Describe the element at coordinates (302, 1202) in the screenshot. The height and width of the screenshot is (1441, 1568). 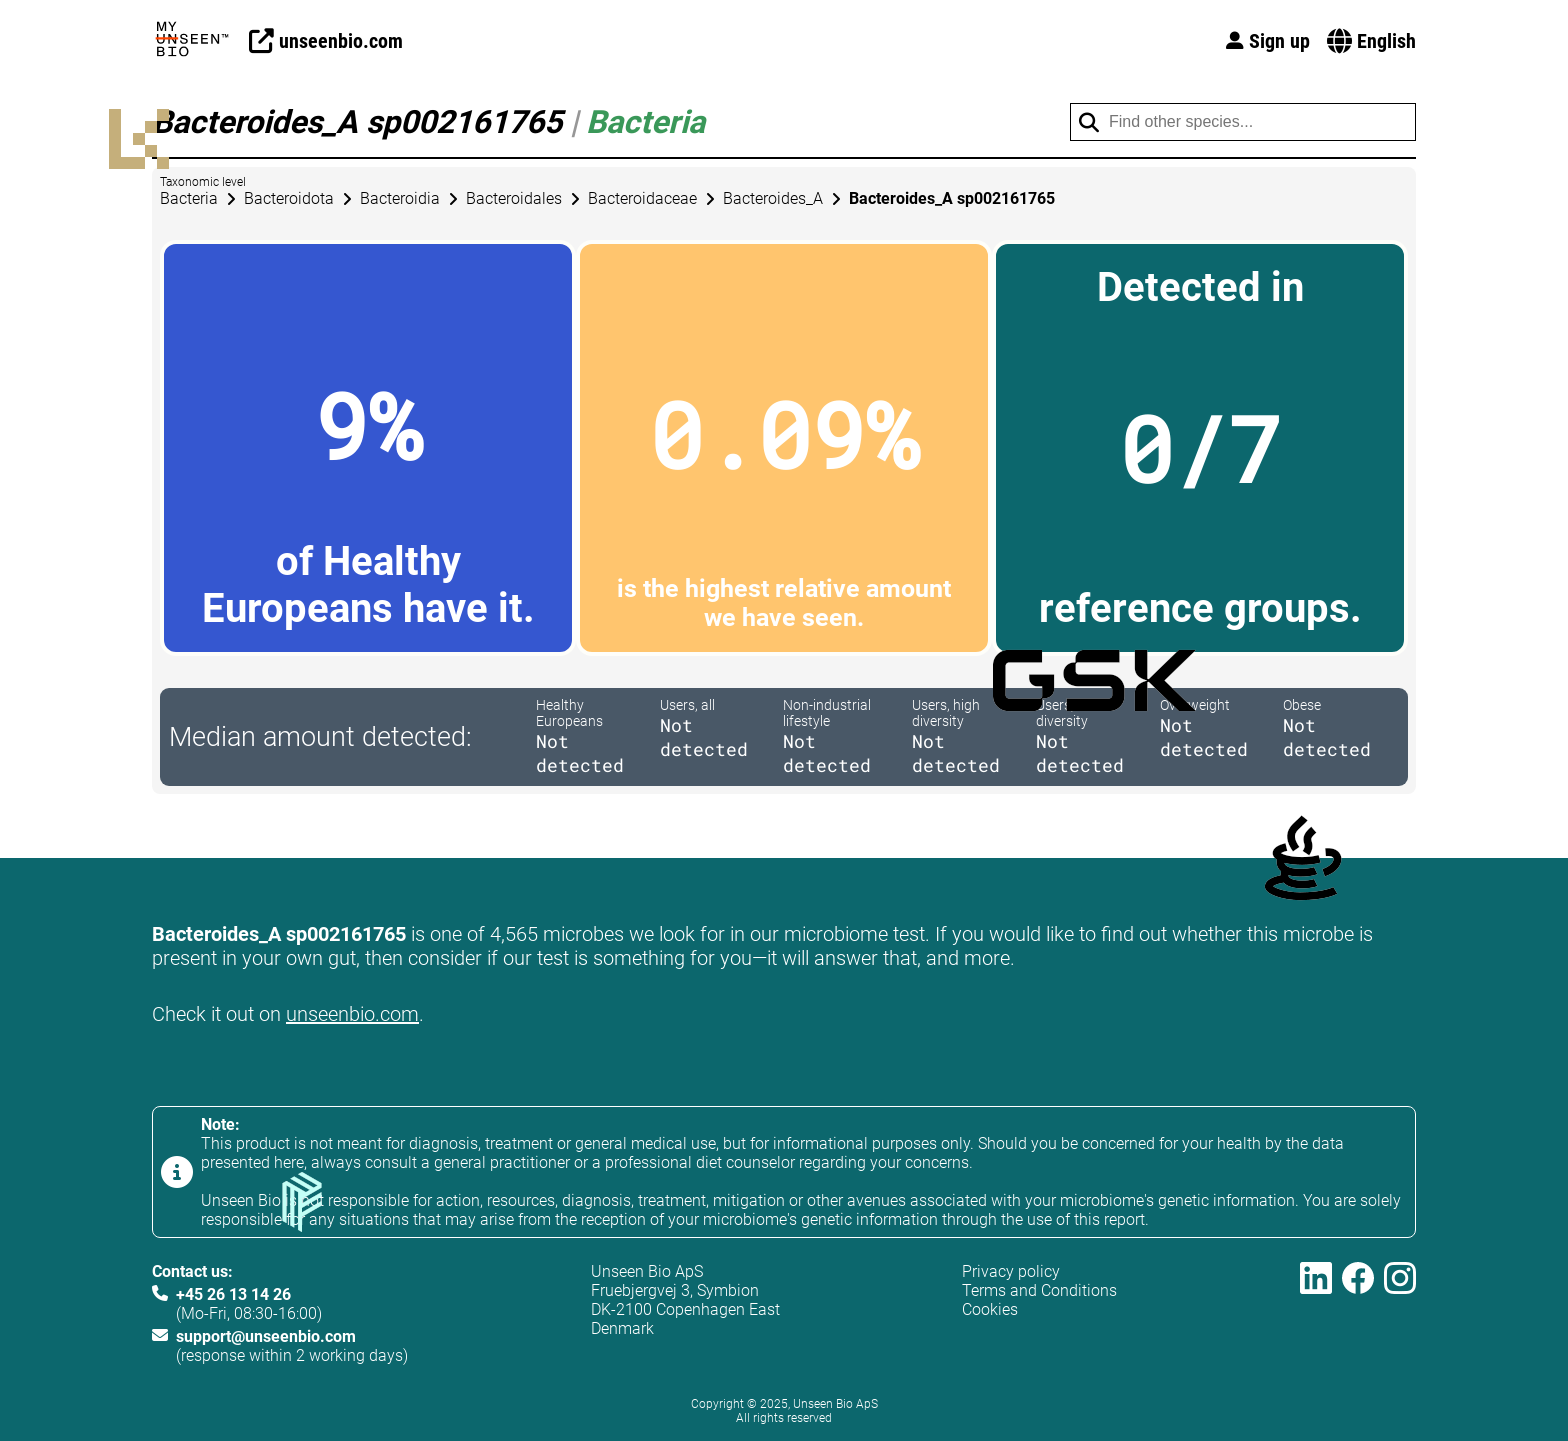
I see `link to Pusher real-time messaging services` at that location.